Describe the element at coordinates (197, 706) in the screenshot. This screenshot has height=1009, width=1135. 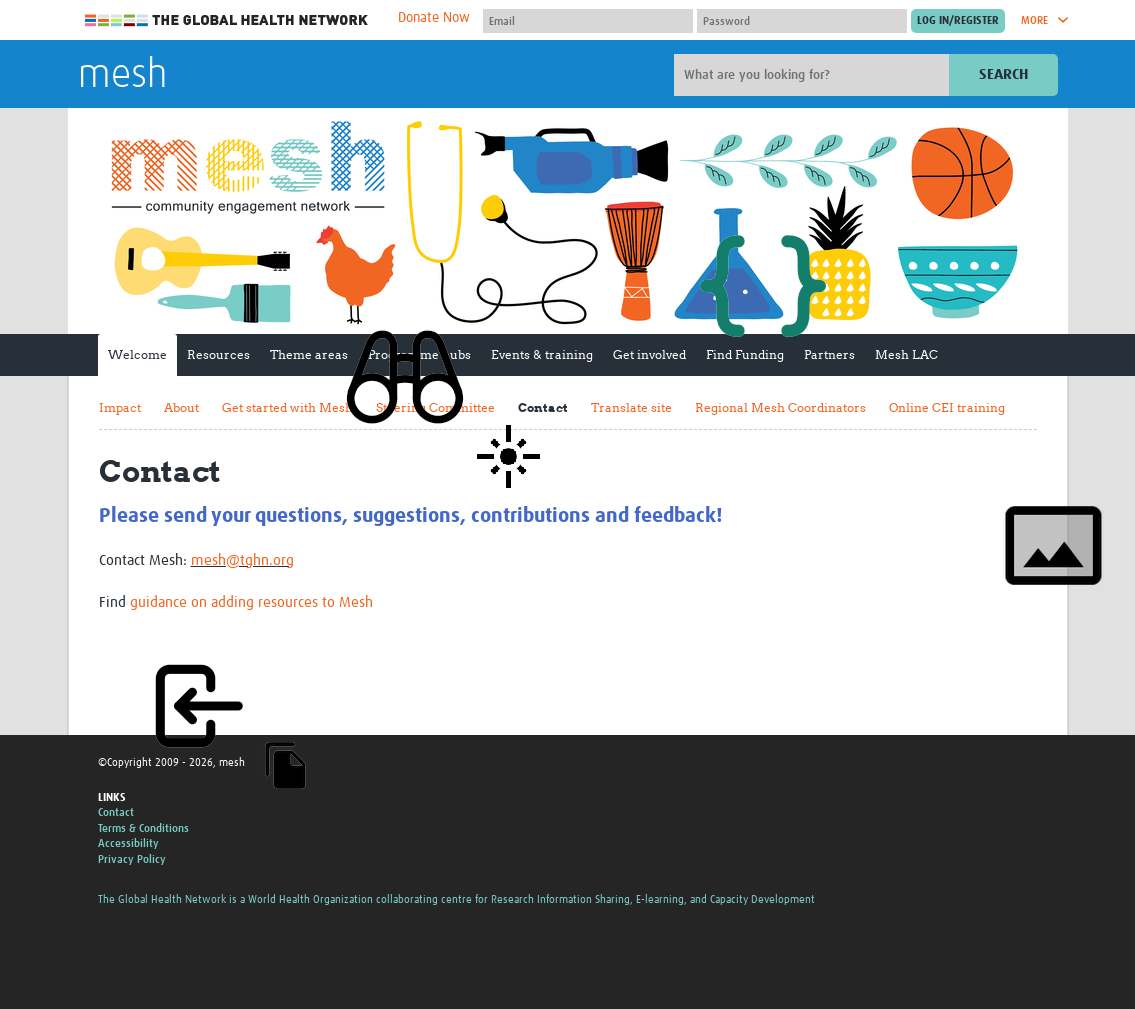
I see `log in to your account` at that location.